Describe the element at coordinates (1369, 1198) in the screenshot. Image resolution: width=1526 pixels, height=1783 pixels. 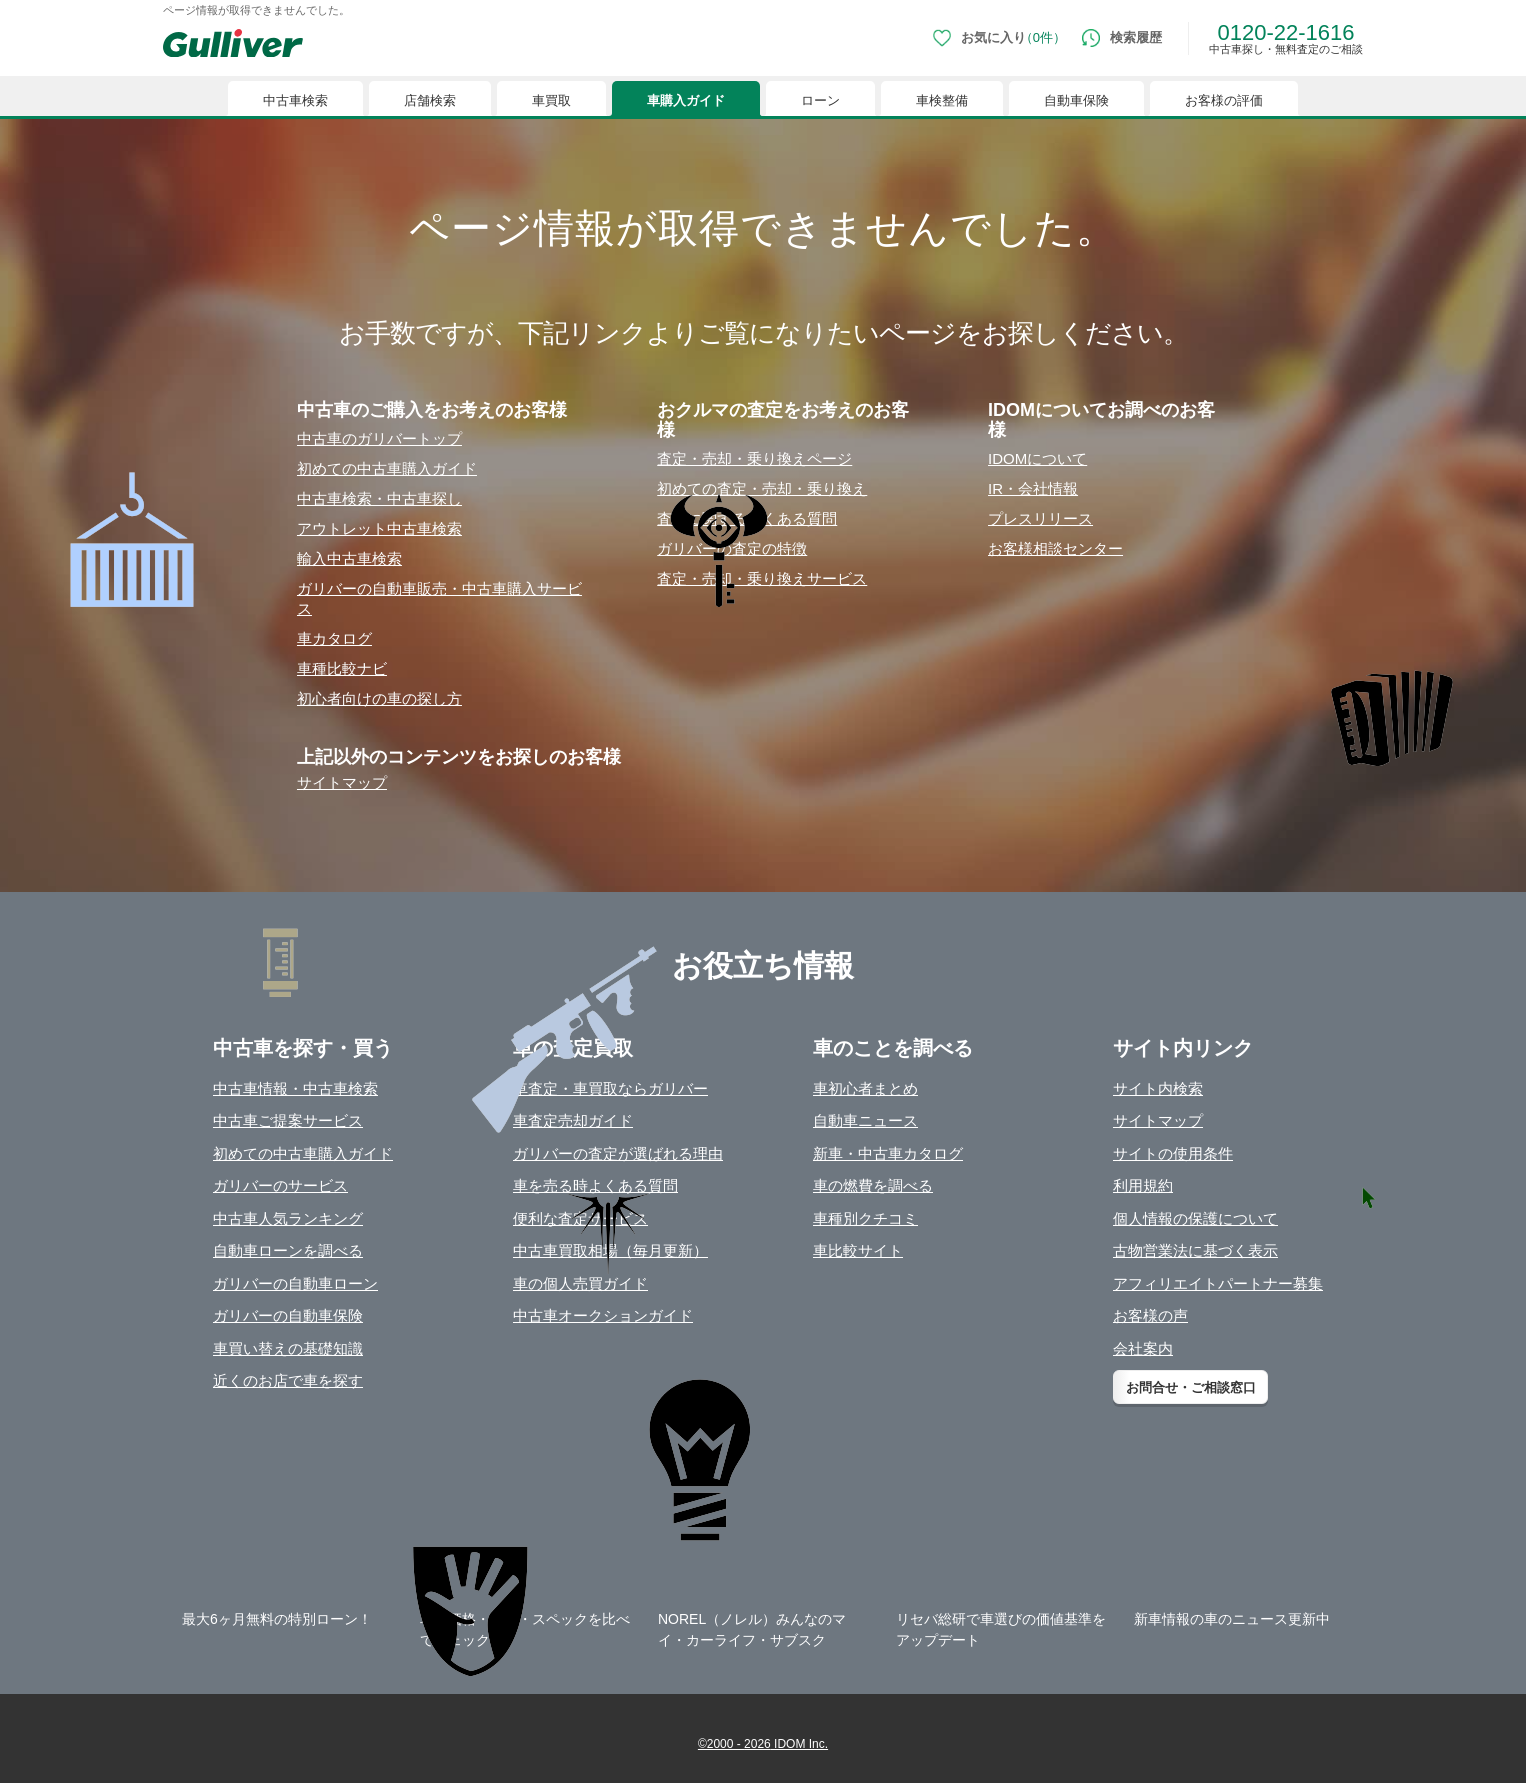
I see `standard mouse cursor or pointer indicator` at that location.